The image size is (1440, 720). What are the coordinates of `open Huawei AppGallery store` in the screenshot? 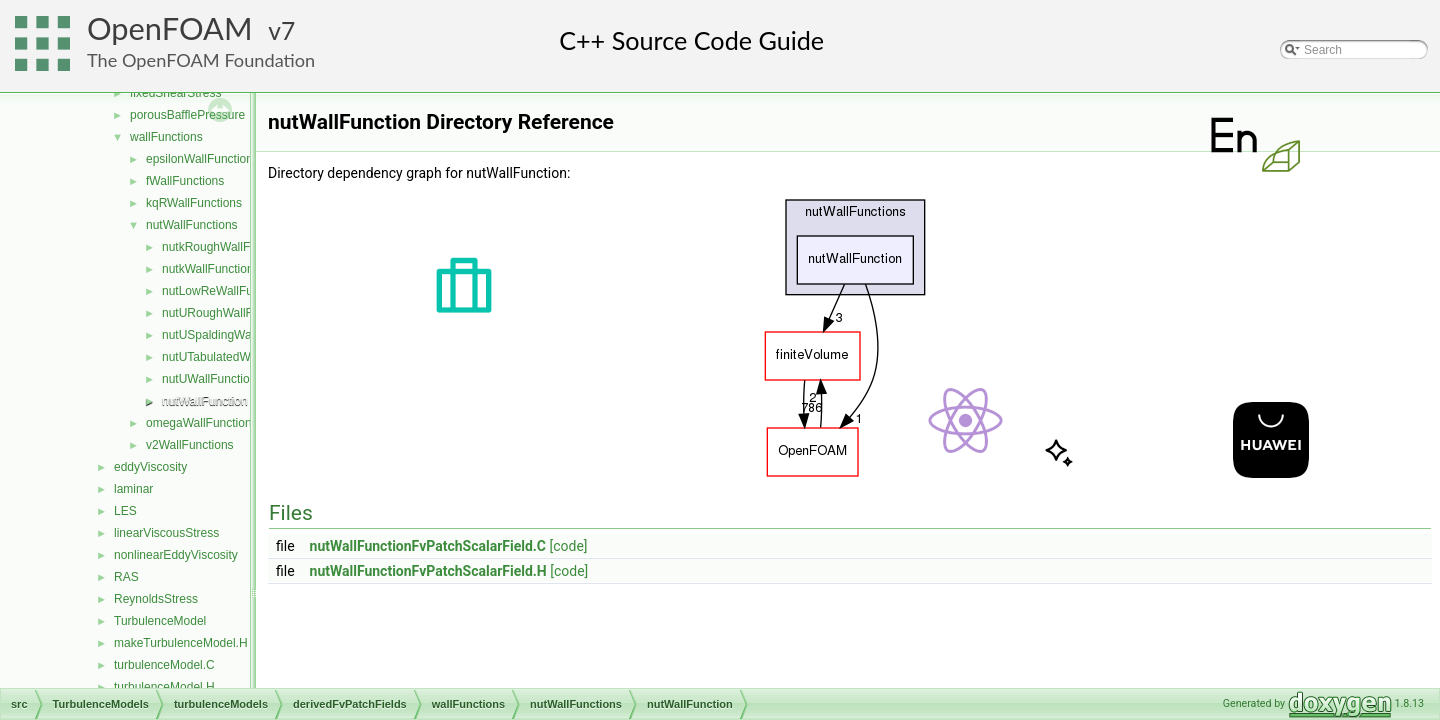 It's located at (1271, 440).